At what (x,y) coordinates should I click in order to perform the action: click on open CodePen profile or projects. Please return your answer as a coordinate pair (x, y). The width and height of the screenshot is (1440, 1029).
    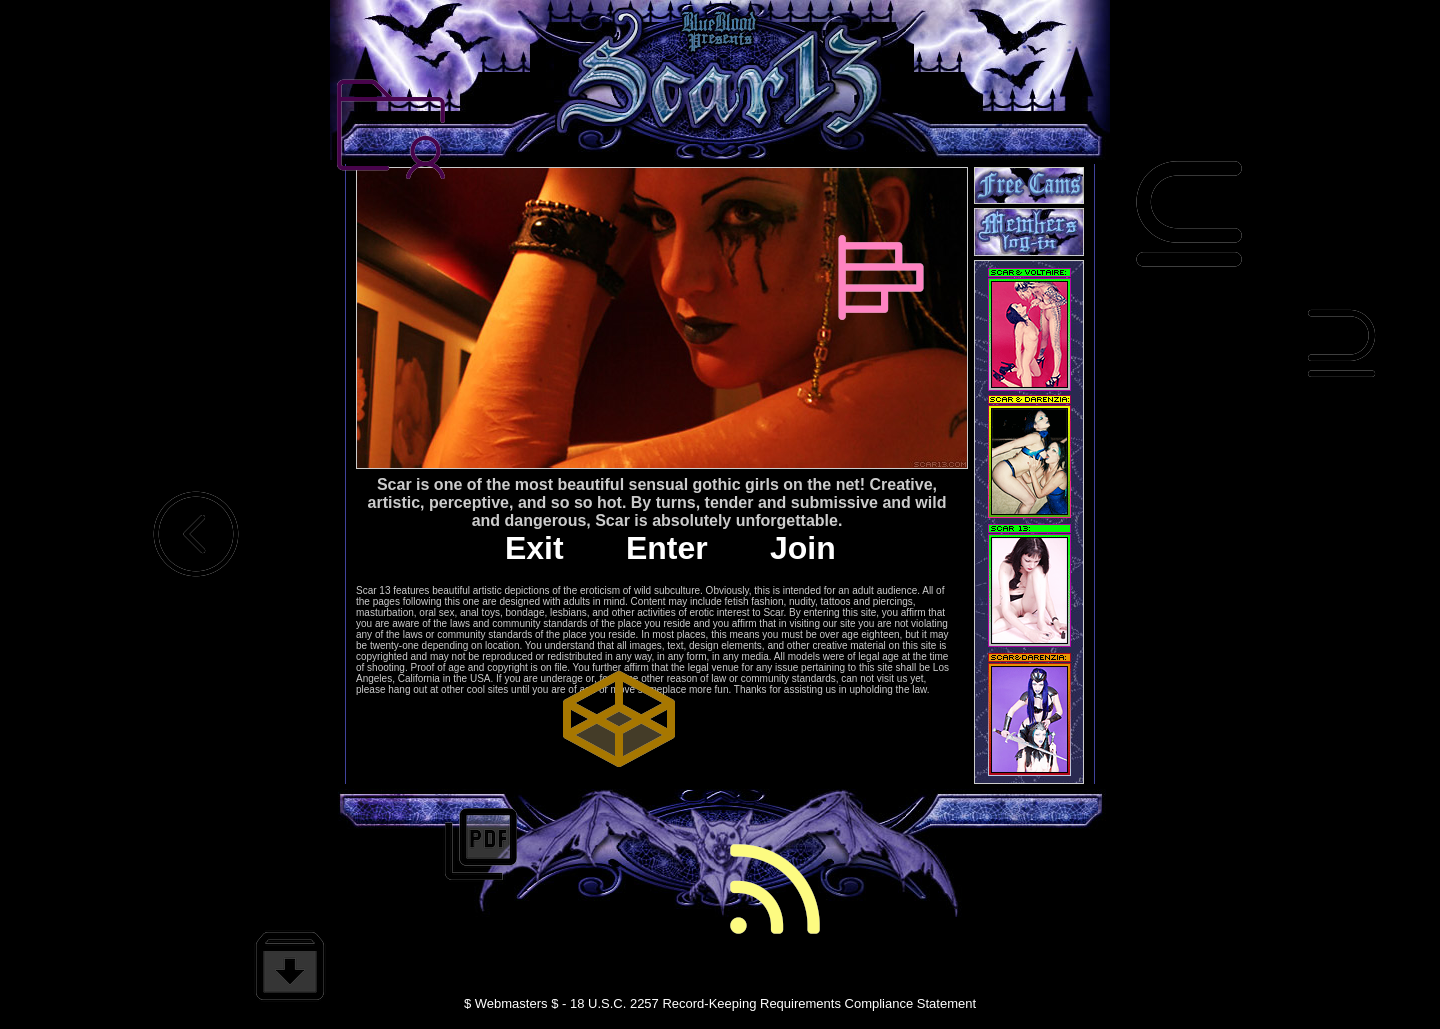
    Looking at the image, I should click on (619, 719).